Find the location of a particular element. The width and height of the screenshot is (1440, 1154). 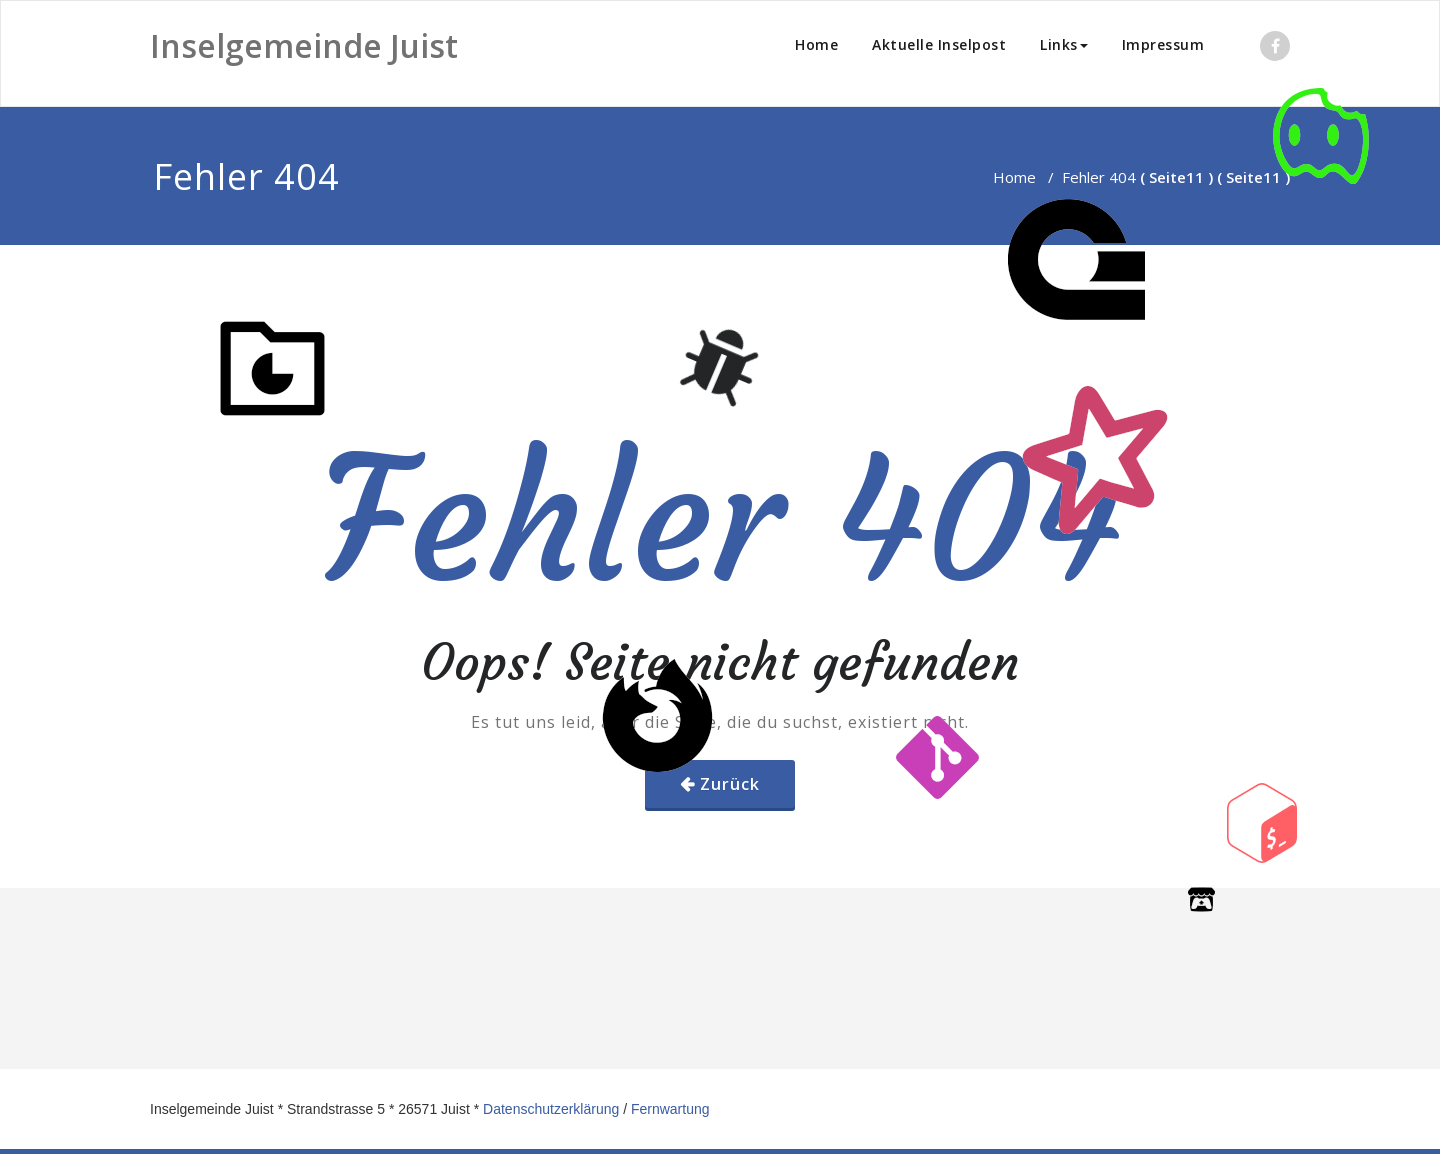

apache spark logo is located at coordinates (1095, 460).